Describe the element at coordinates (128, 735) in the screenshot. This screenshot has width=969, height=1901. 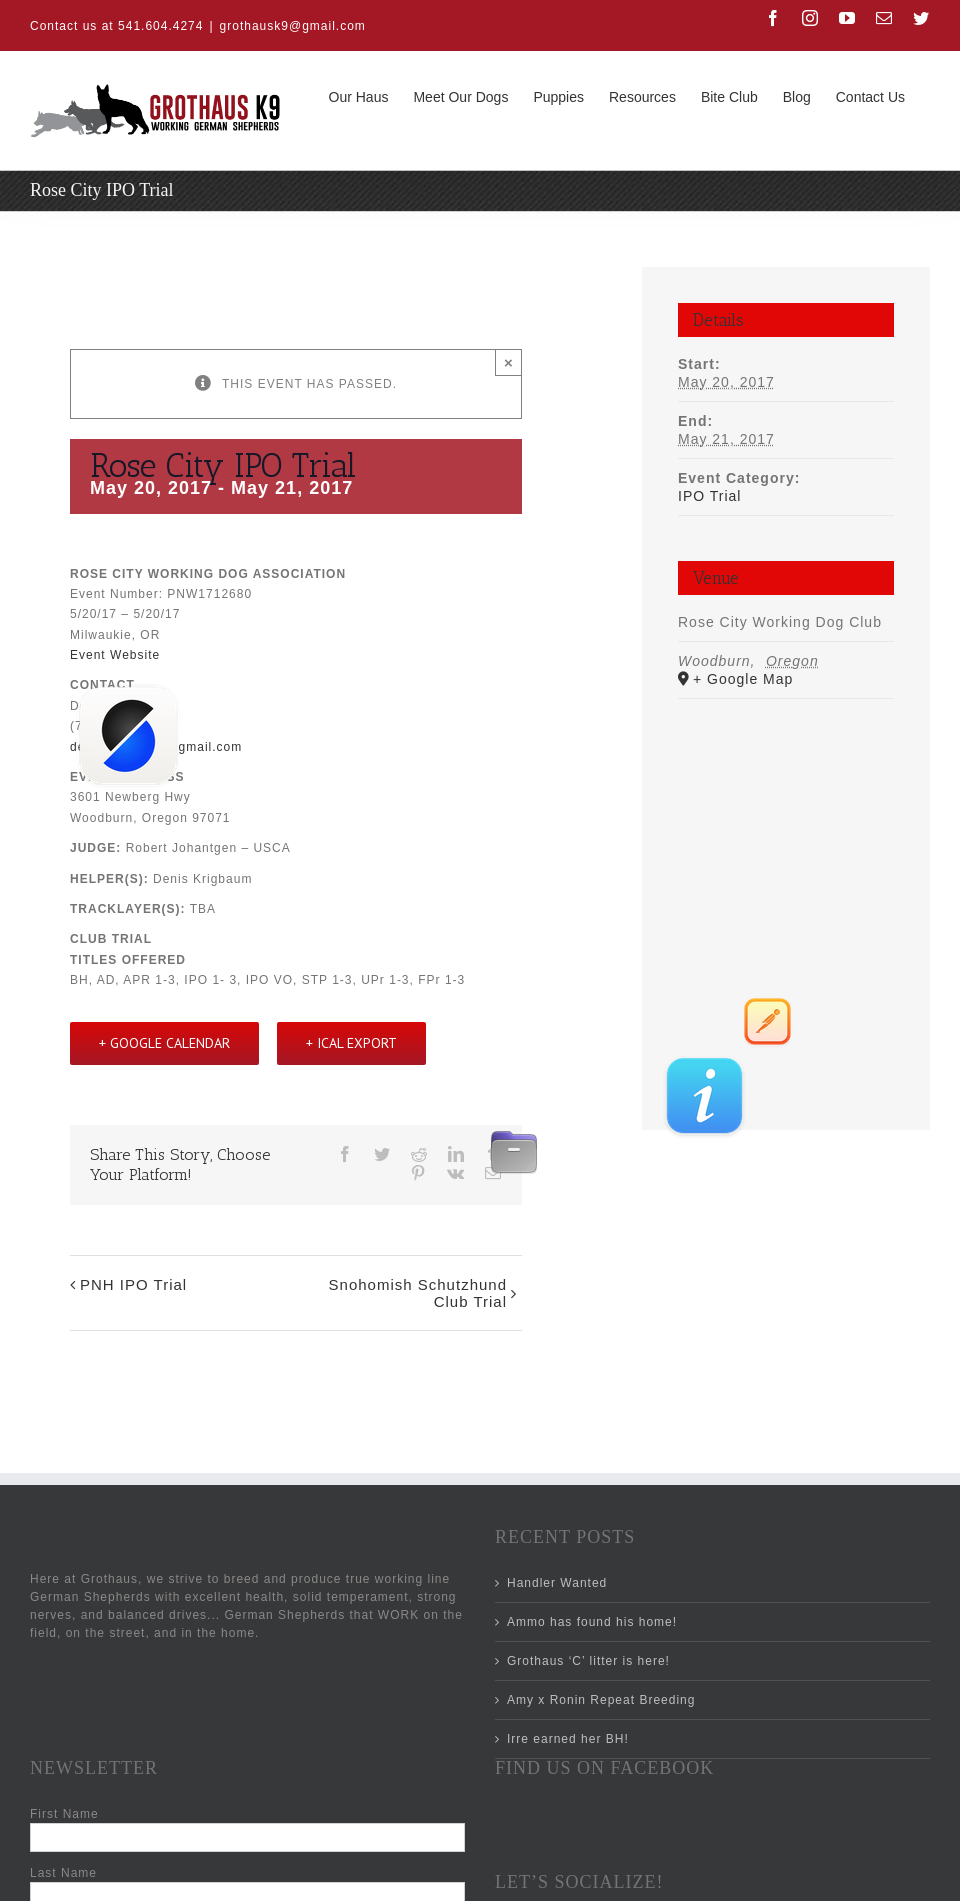
I see `open SuperSlicer 3D printing slicer application` at that location.